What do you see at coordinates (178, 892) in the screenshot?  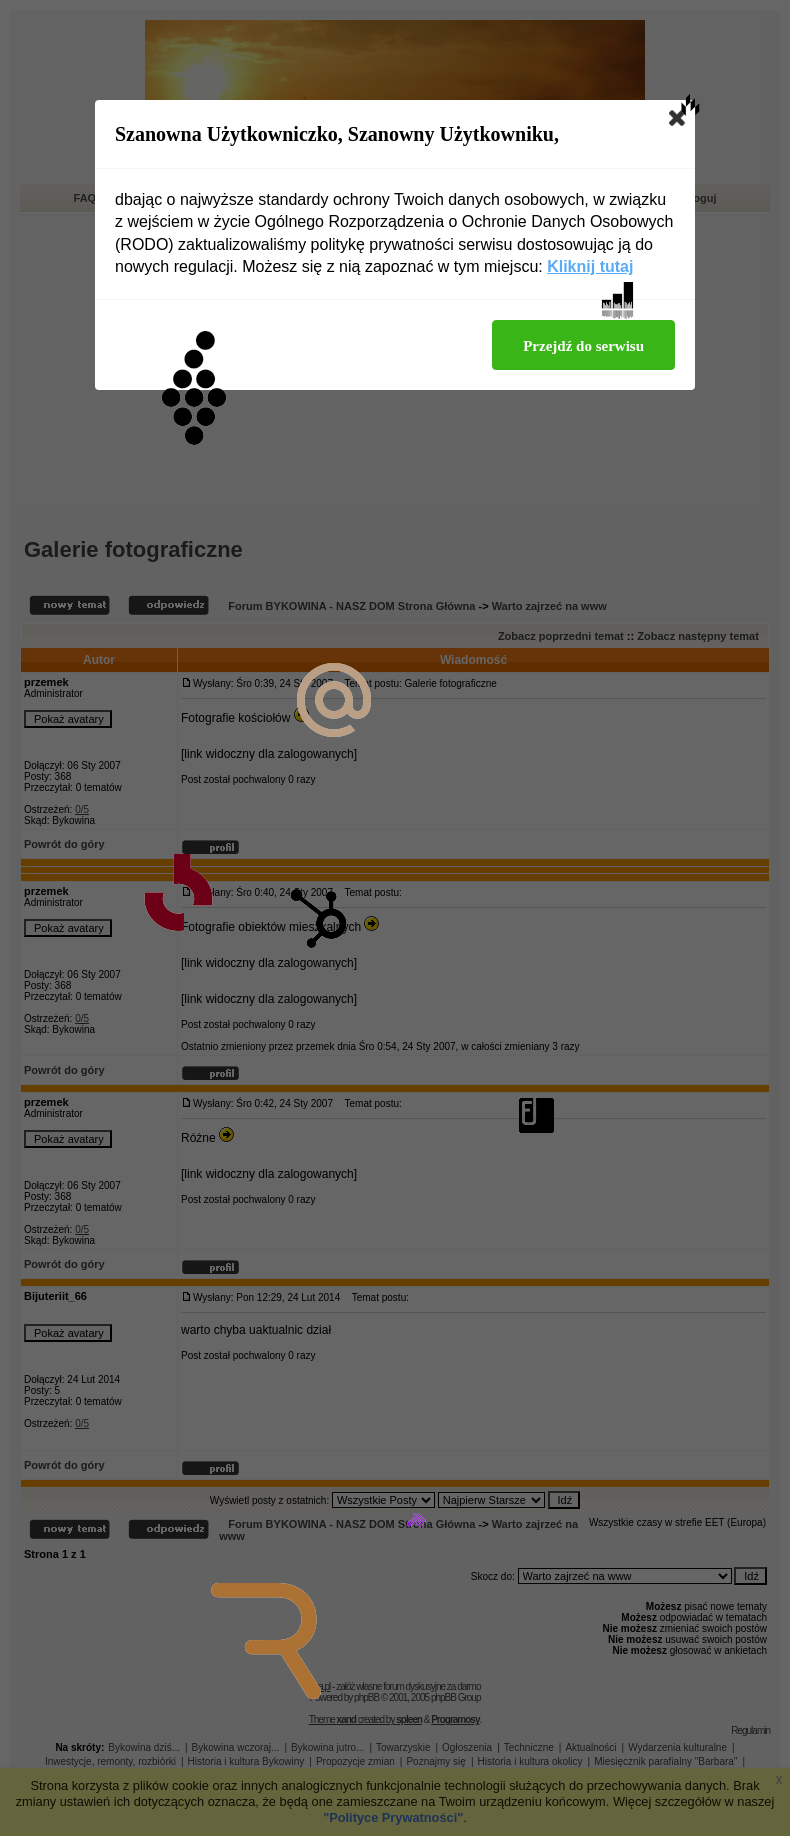 I see `open the Radio France app` at bounding box center [178, 892].